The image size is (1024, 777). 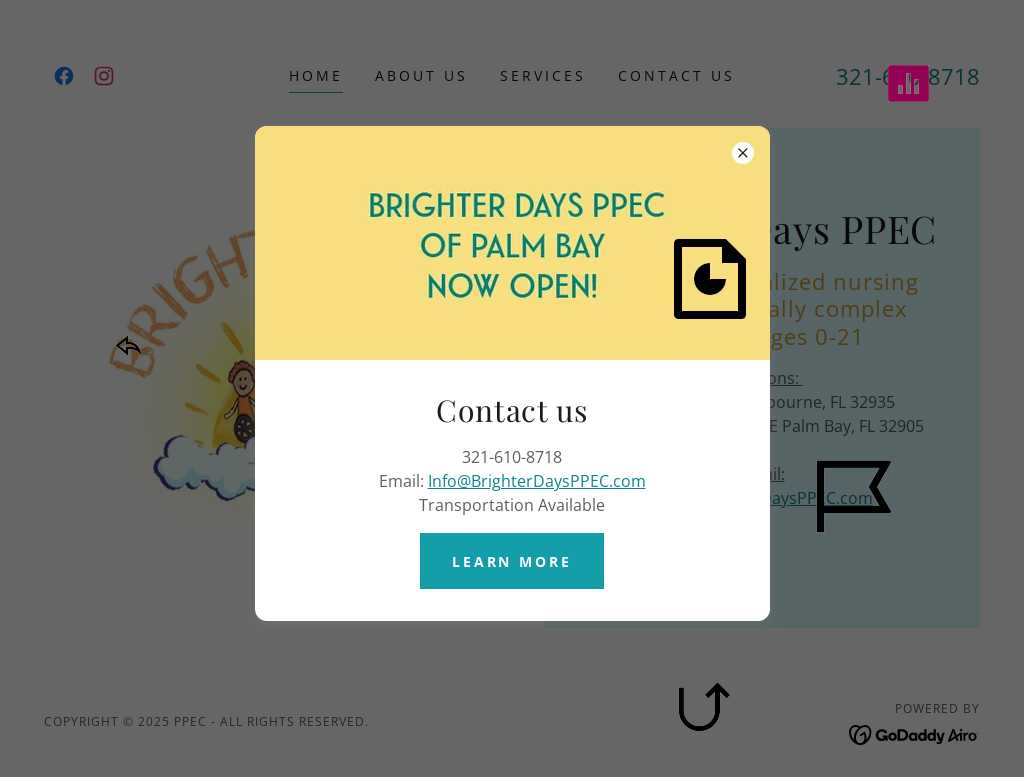 What do you see at coordinates (908, 83) in the screenshot?
I see `view analytics dashboard` at bounding box center [908, 83].